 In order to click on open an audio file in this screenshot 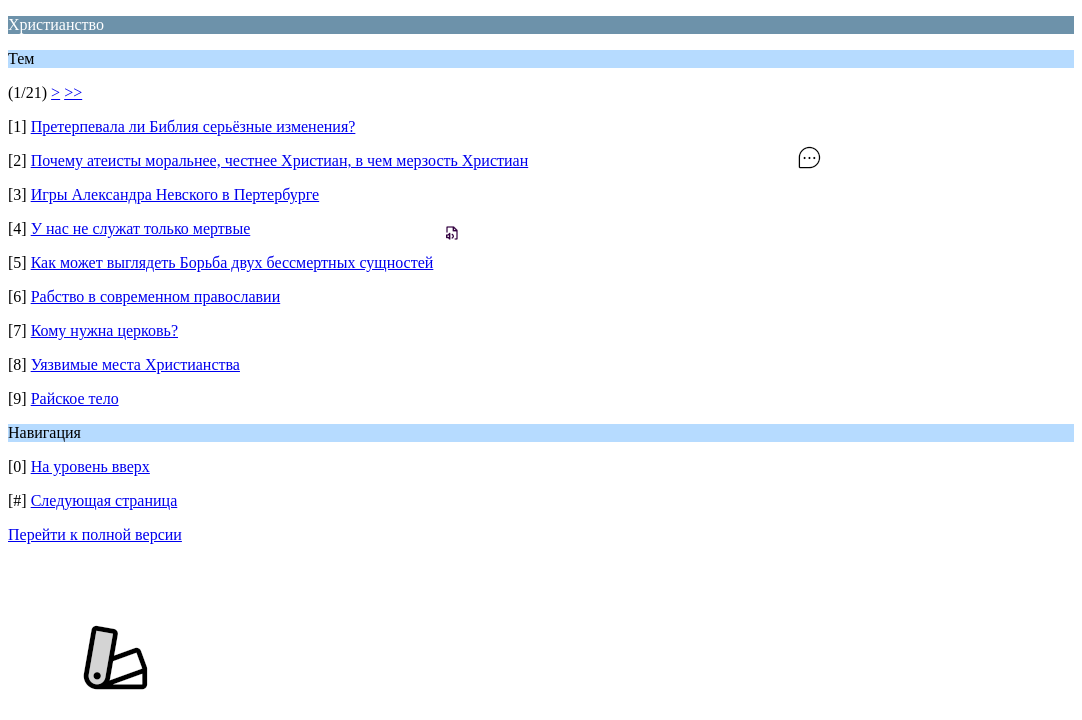, I will do `click(452, 233)`.